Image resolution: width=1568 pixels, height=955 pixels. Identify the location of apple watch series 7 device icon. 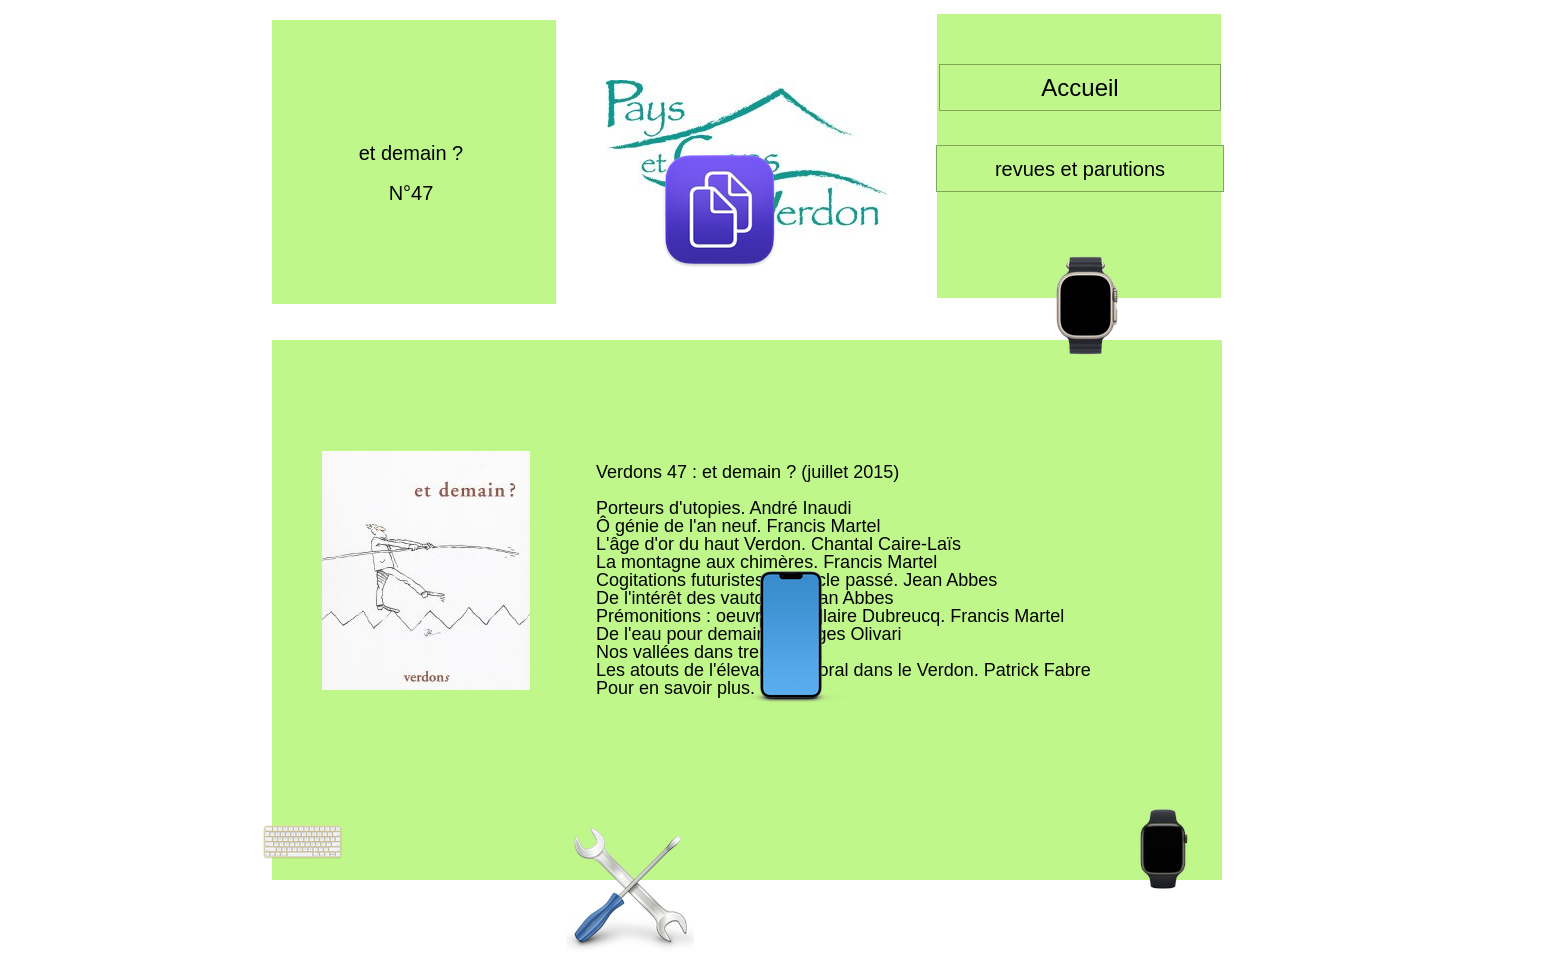
(1163, 849).